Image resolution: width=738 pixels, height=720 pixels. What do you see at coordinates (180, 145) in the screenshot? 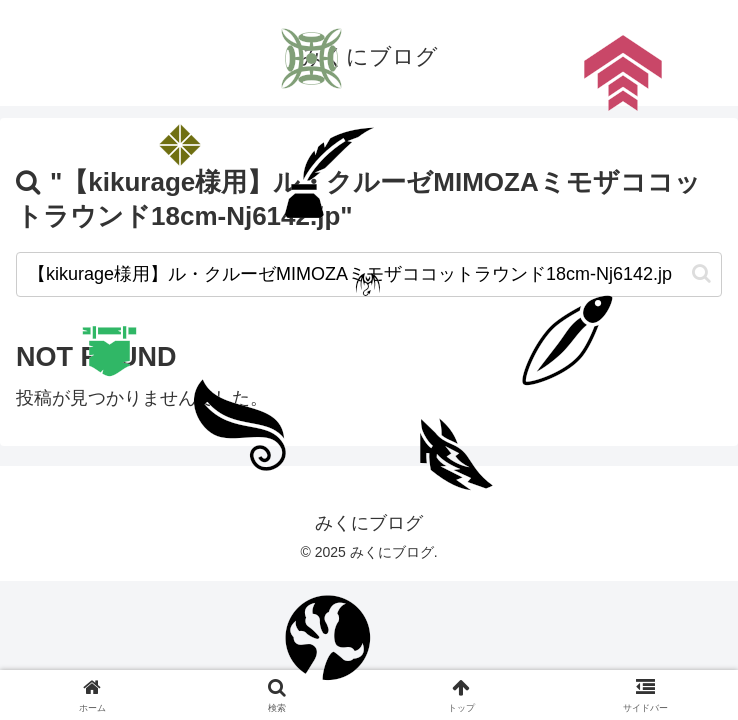
I see `toggle grid or quadrant view` at bounding box center [180, 145].